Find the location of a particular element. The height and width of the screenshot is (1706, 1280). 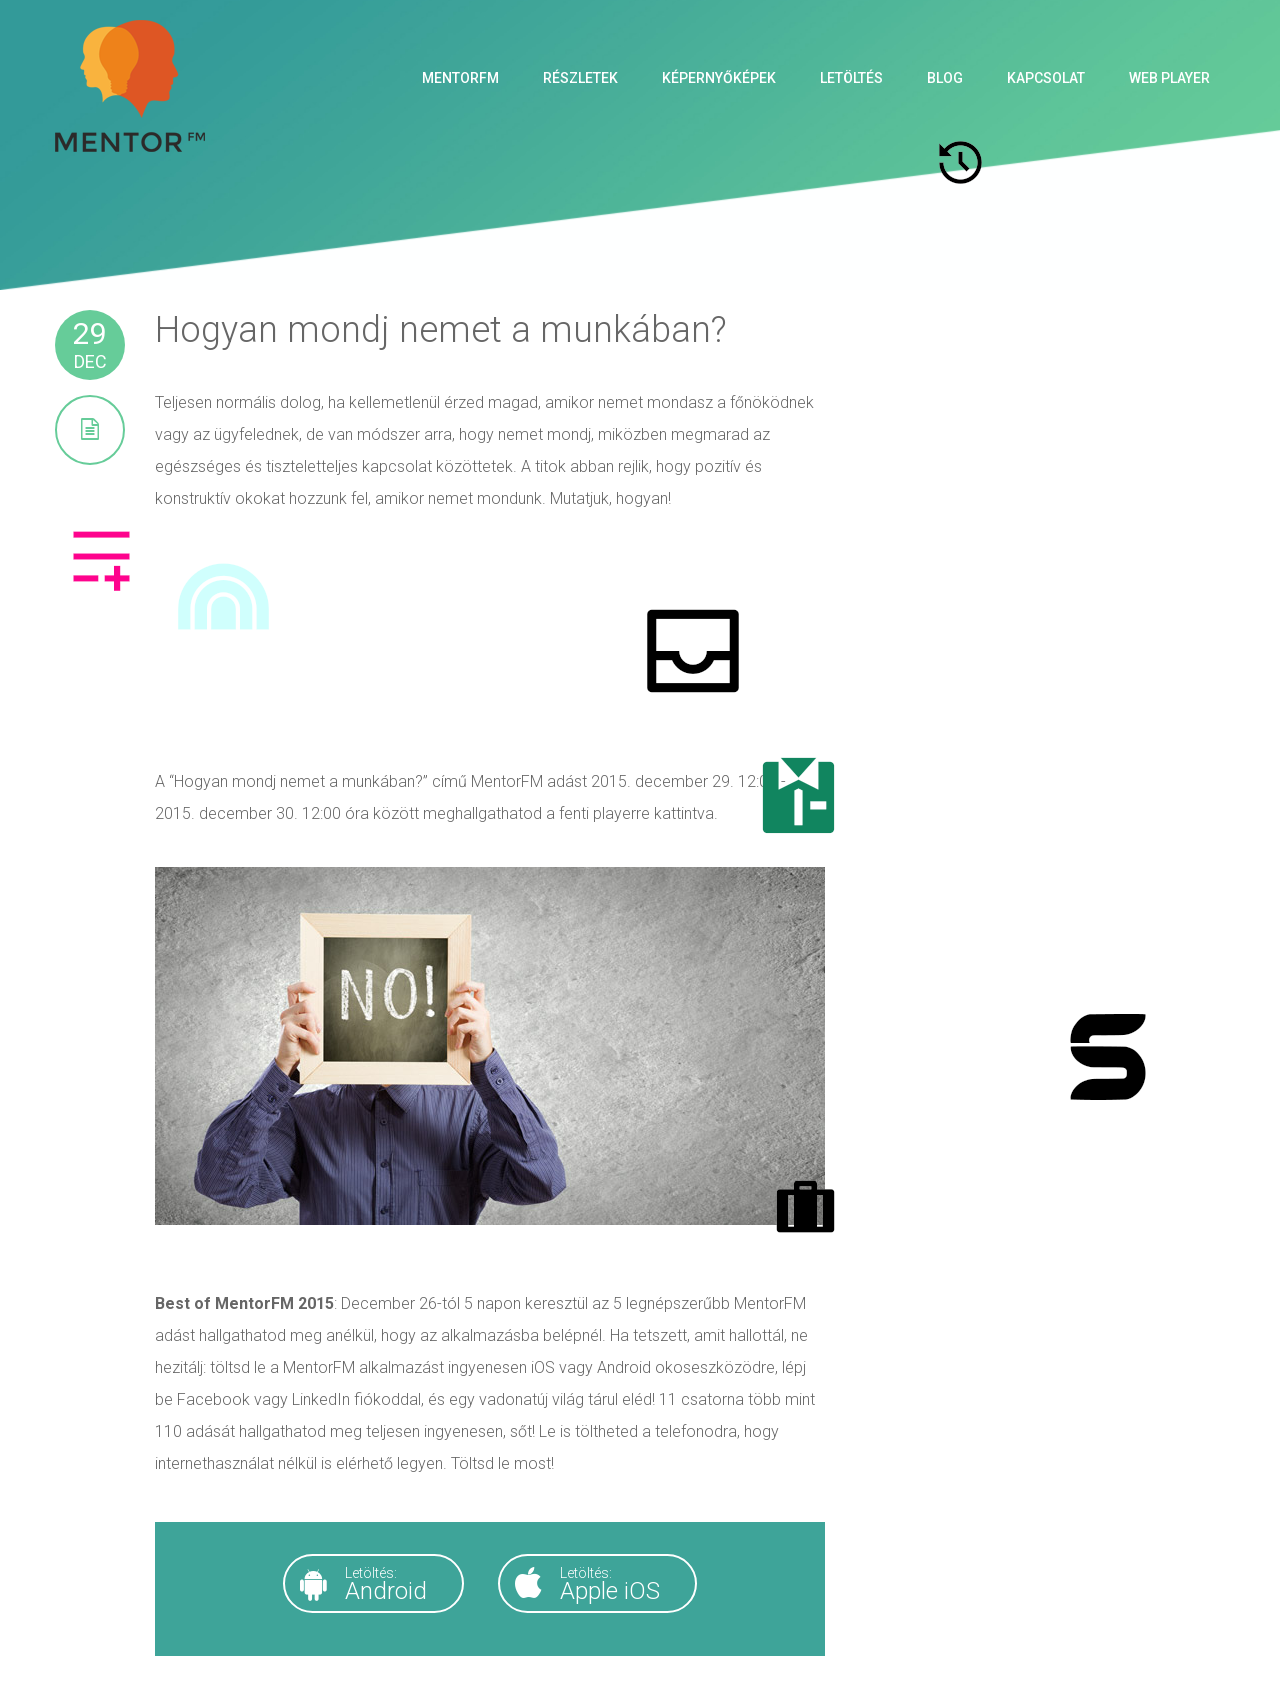

view recent activity or history is located at coordinates (960, 162).